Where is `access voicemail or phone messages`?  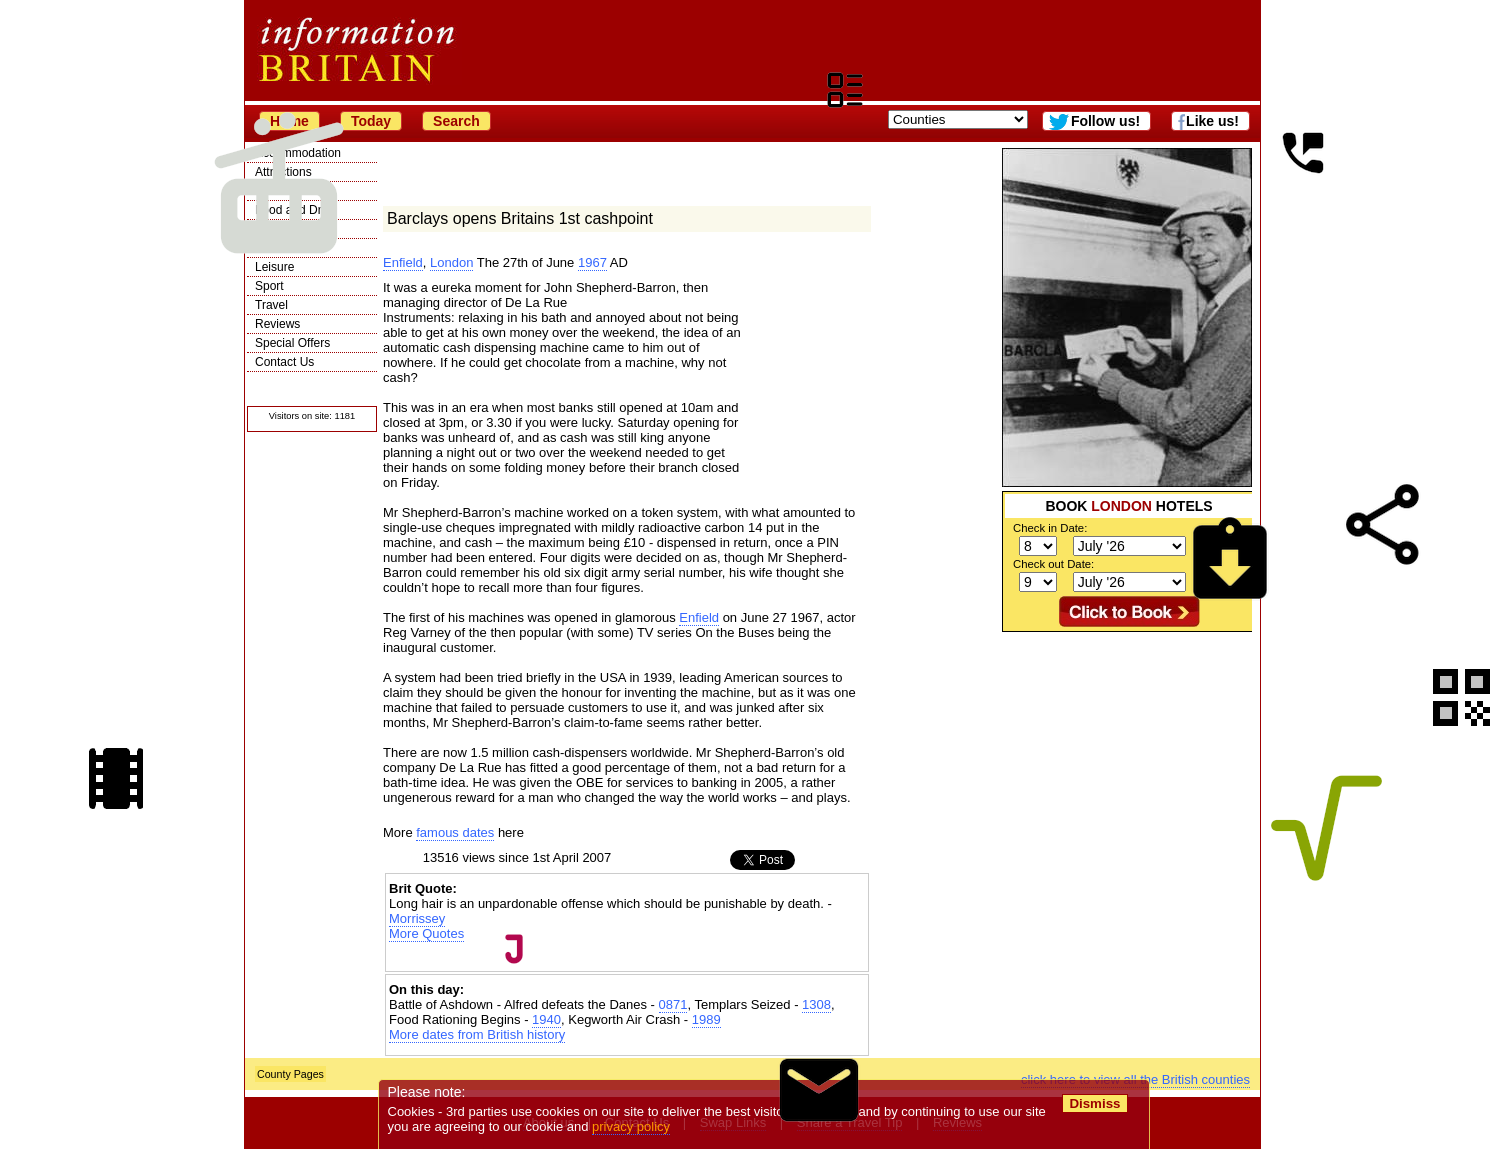
access voicemail or phone messages is located at coordinates (1303, 153).